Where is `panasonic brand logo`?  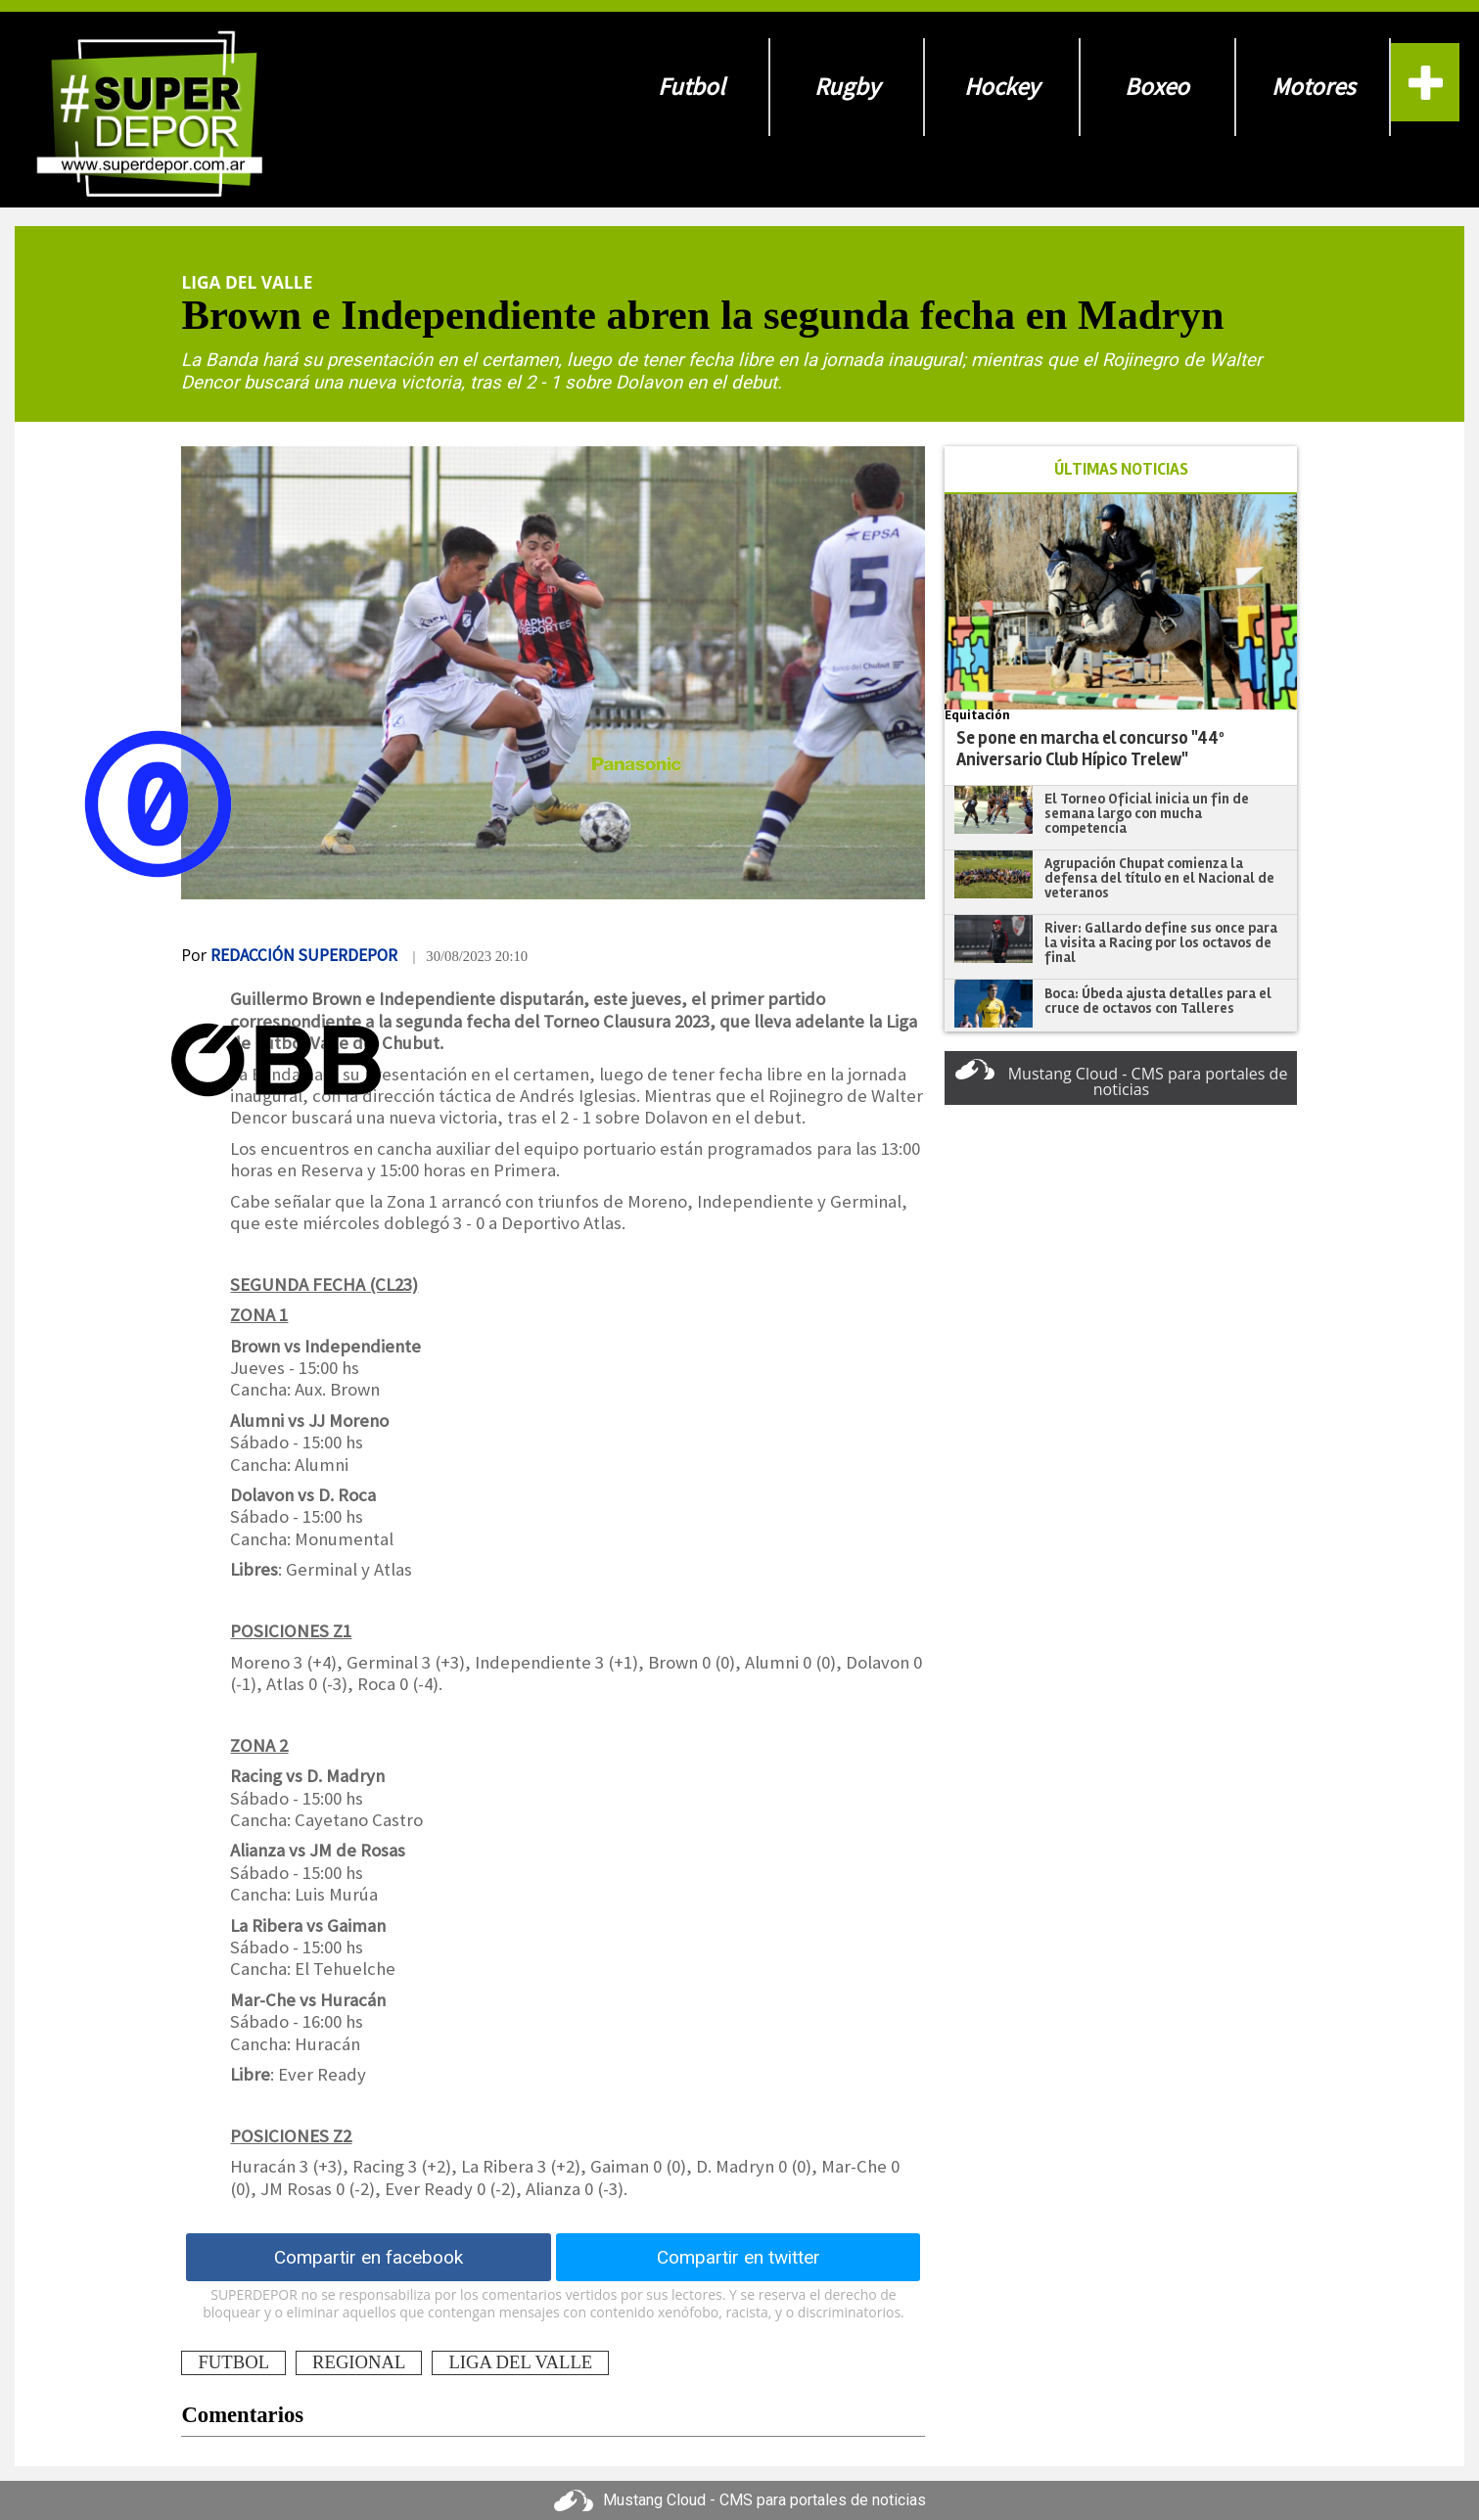
panasonic brand logo is located at coordinates (636, 763).